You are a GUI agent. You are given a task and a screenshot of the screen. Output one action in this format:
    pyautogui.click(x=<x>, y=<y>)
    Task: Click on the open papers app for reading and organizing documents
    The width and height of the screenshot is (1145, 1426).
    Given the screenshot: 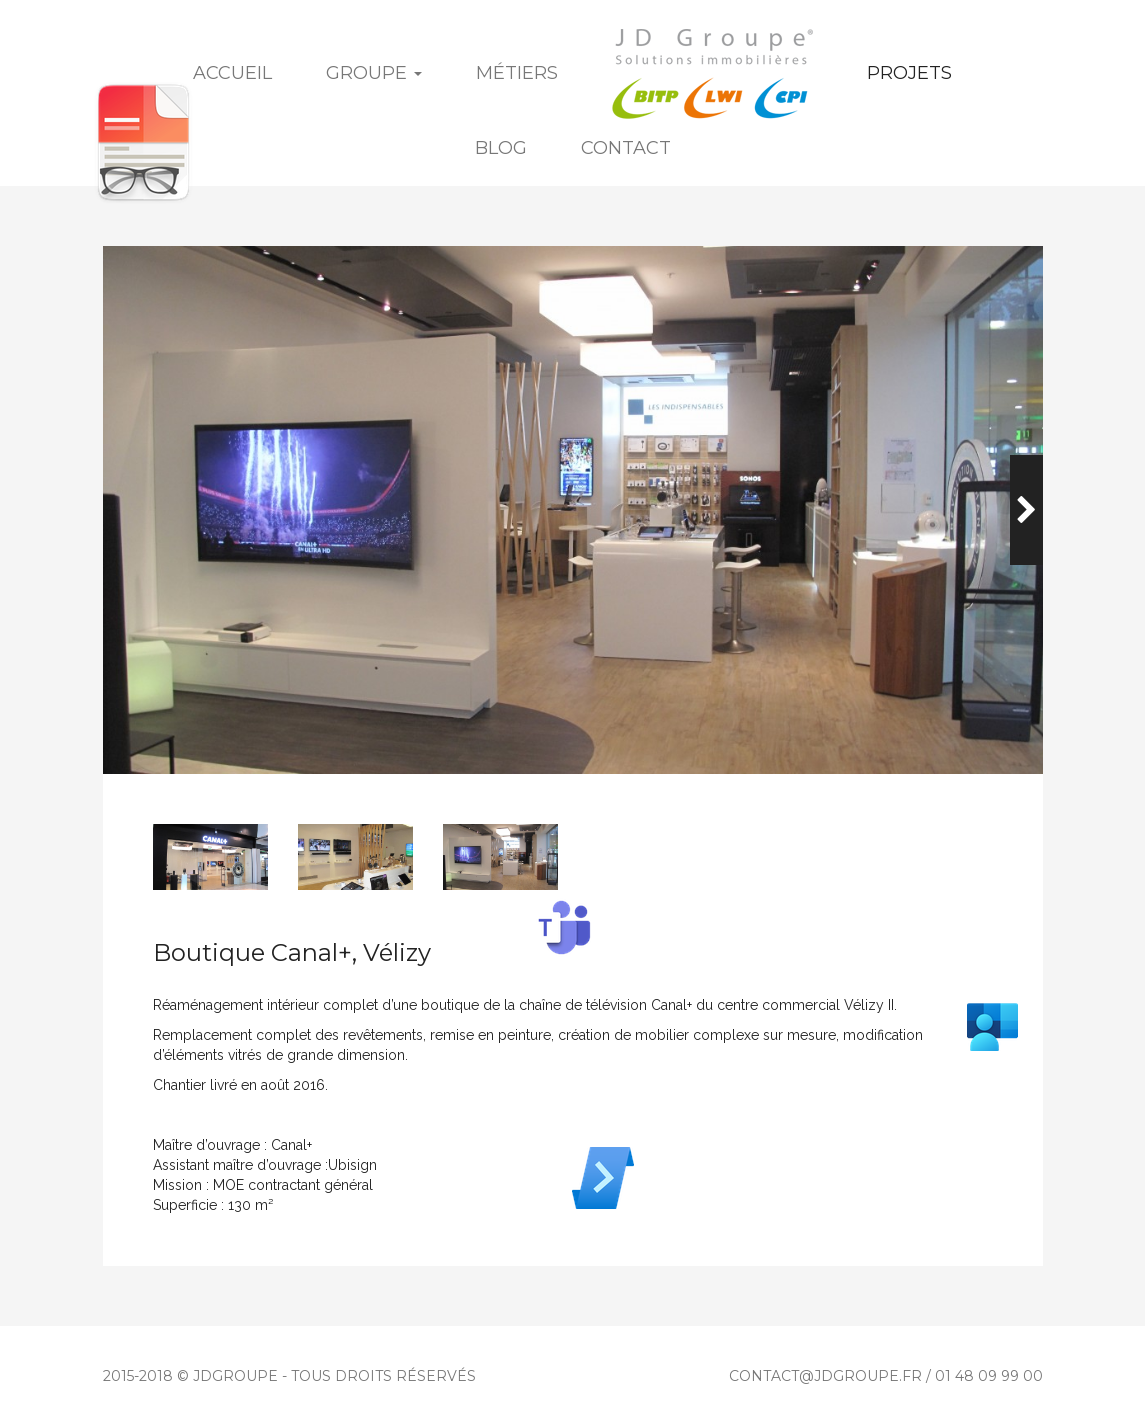 What is the action you would take?
    pyautogui.click(x=143, y=142)
    